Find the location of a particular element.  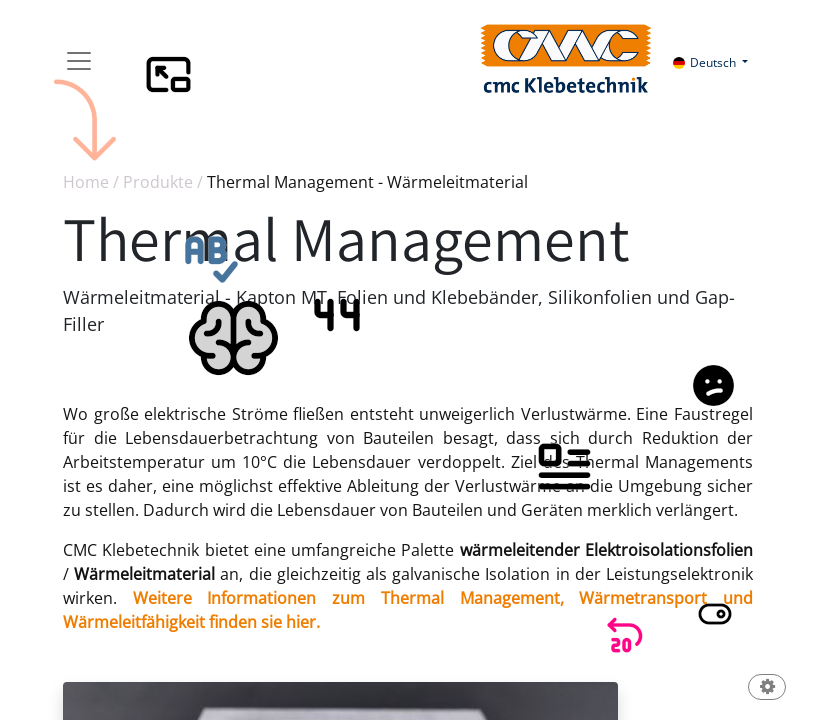

disable picture-in-picture mode is located at coordinates (168, 74).